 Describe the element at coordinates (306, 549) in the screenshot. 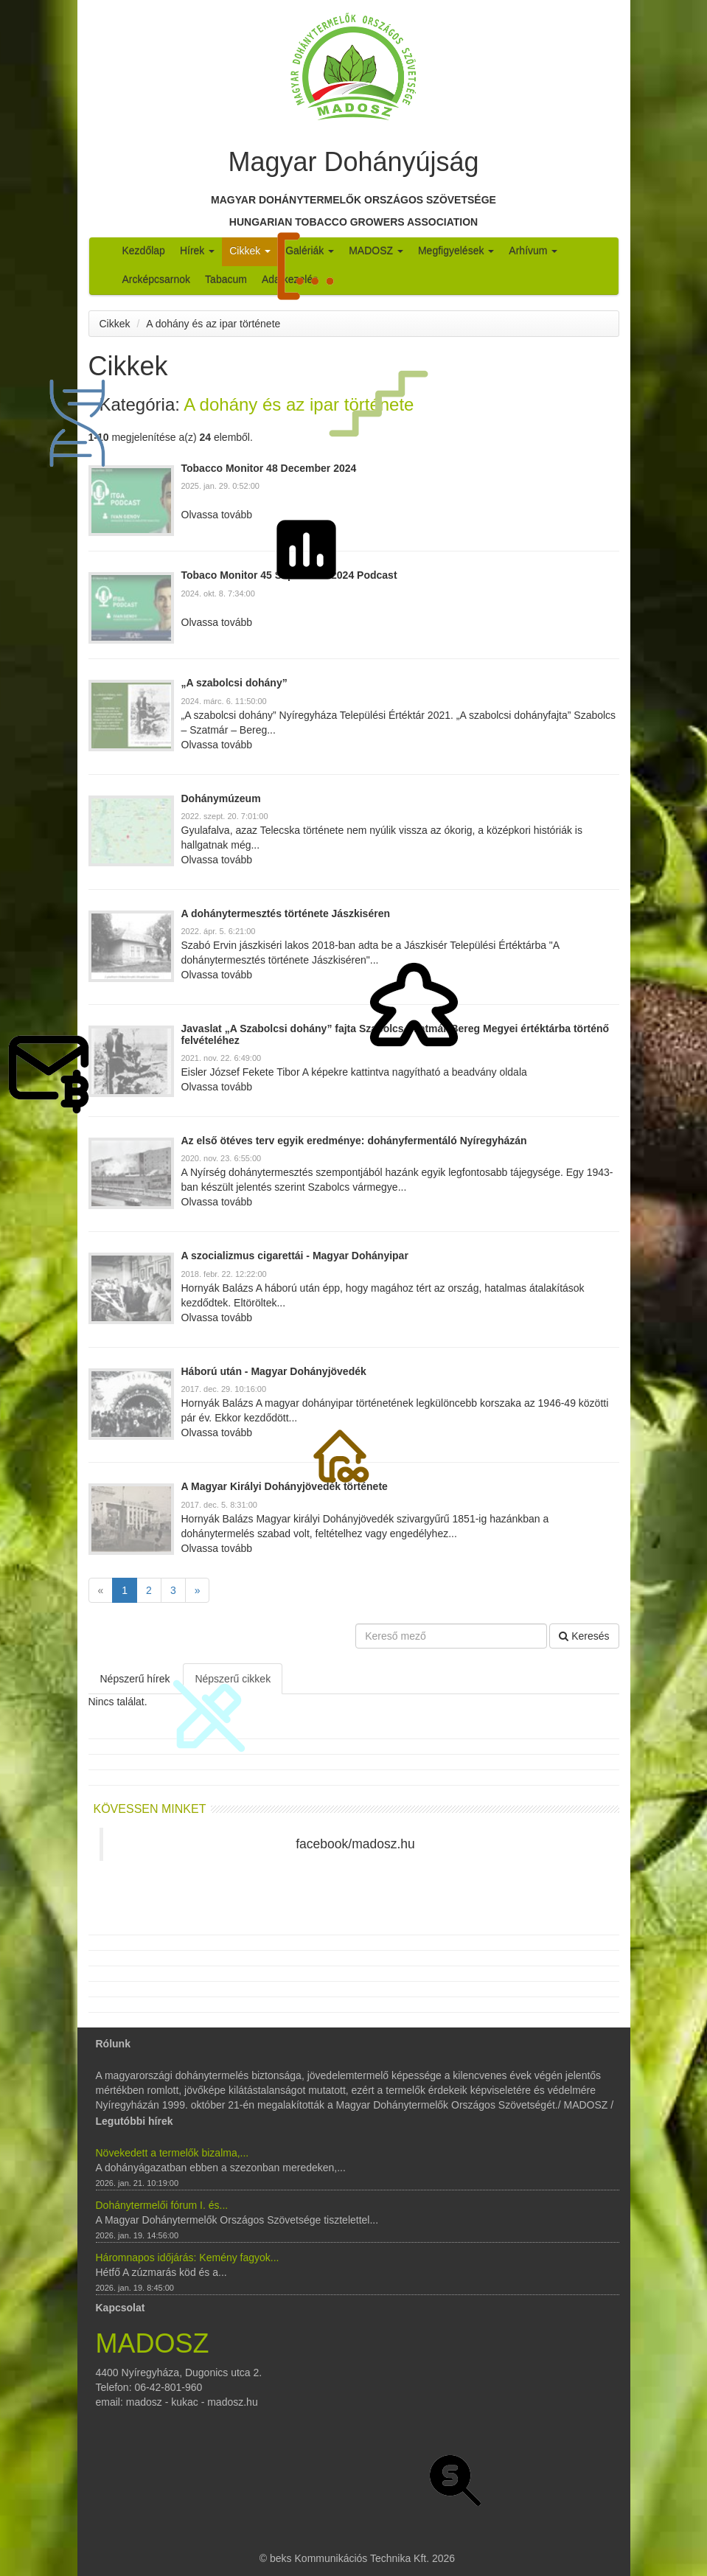

I see `view poll results` at that location.